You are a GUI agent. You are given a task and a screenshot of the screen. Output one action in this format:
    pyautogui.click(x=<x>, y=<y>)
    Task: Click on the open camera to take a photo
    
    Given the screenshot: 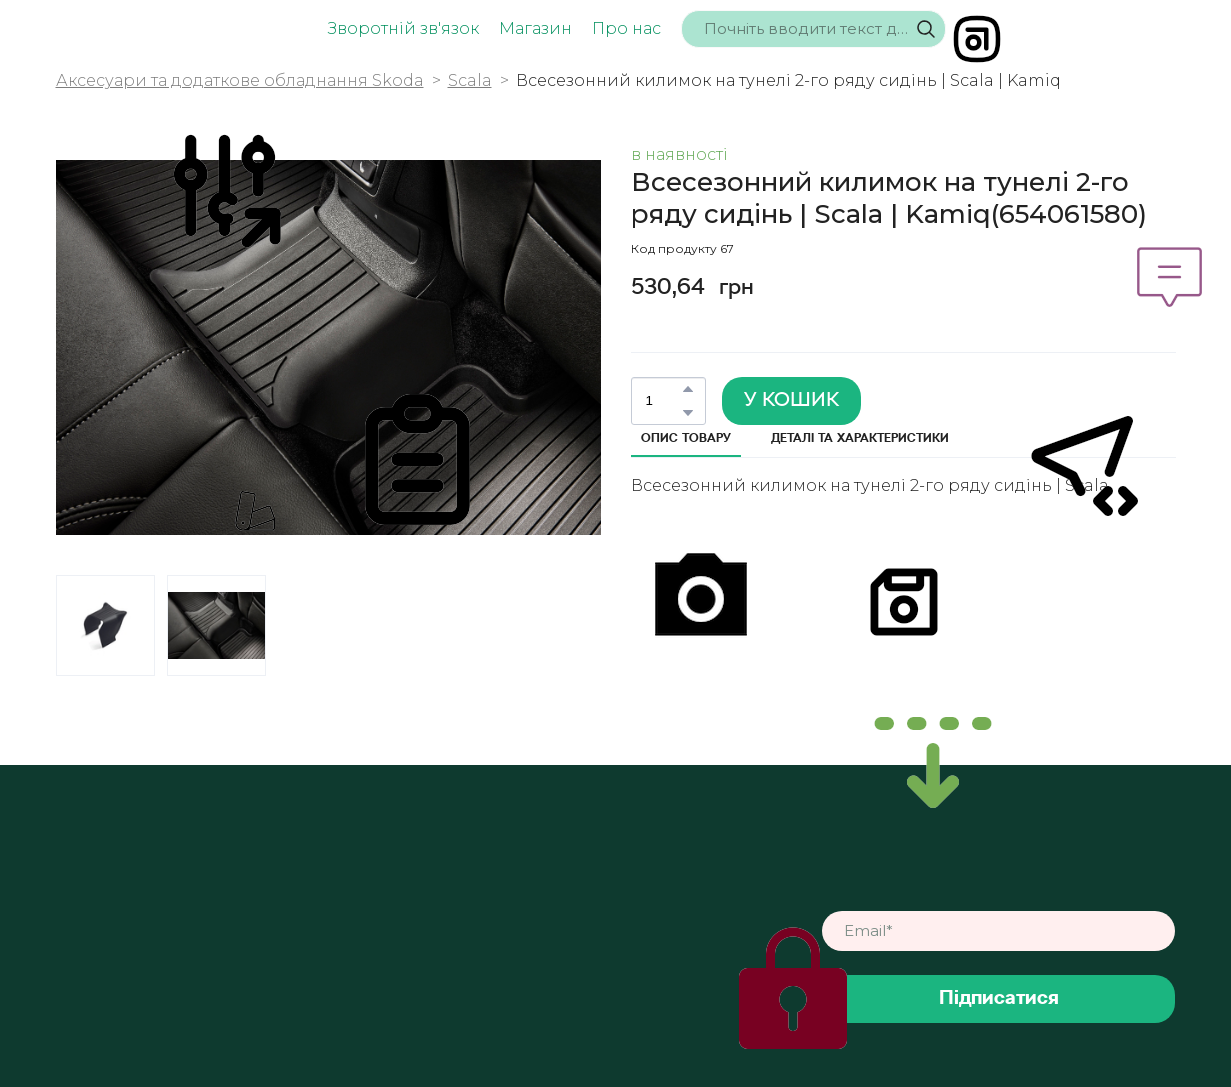 What is the action you would take?
    pyautogui.click(x=701, y=599)
    